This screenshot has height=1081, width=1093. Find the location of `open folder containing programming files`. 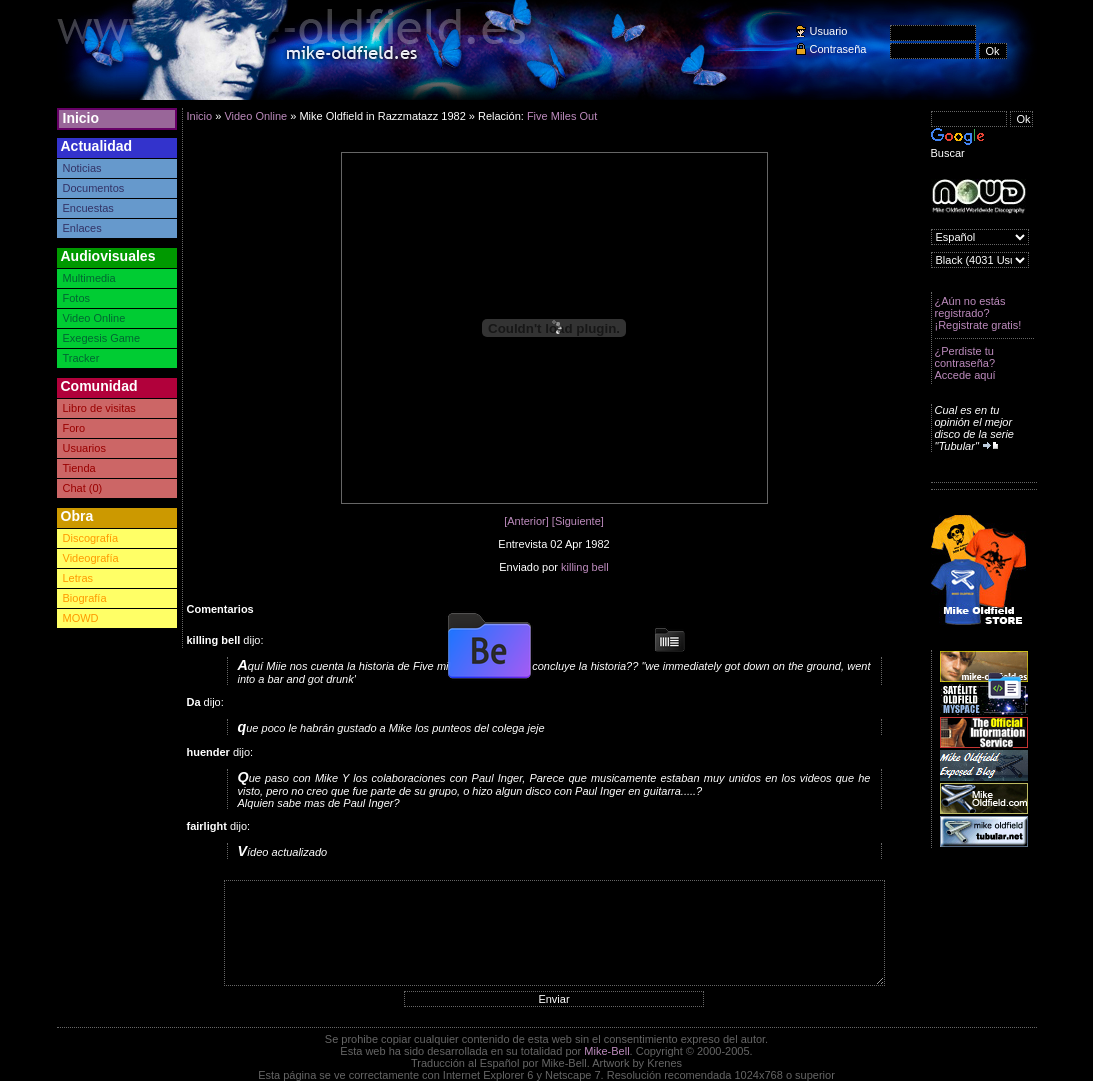

open folder containing programming files is located at coordinates (1004, 686).